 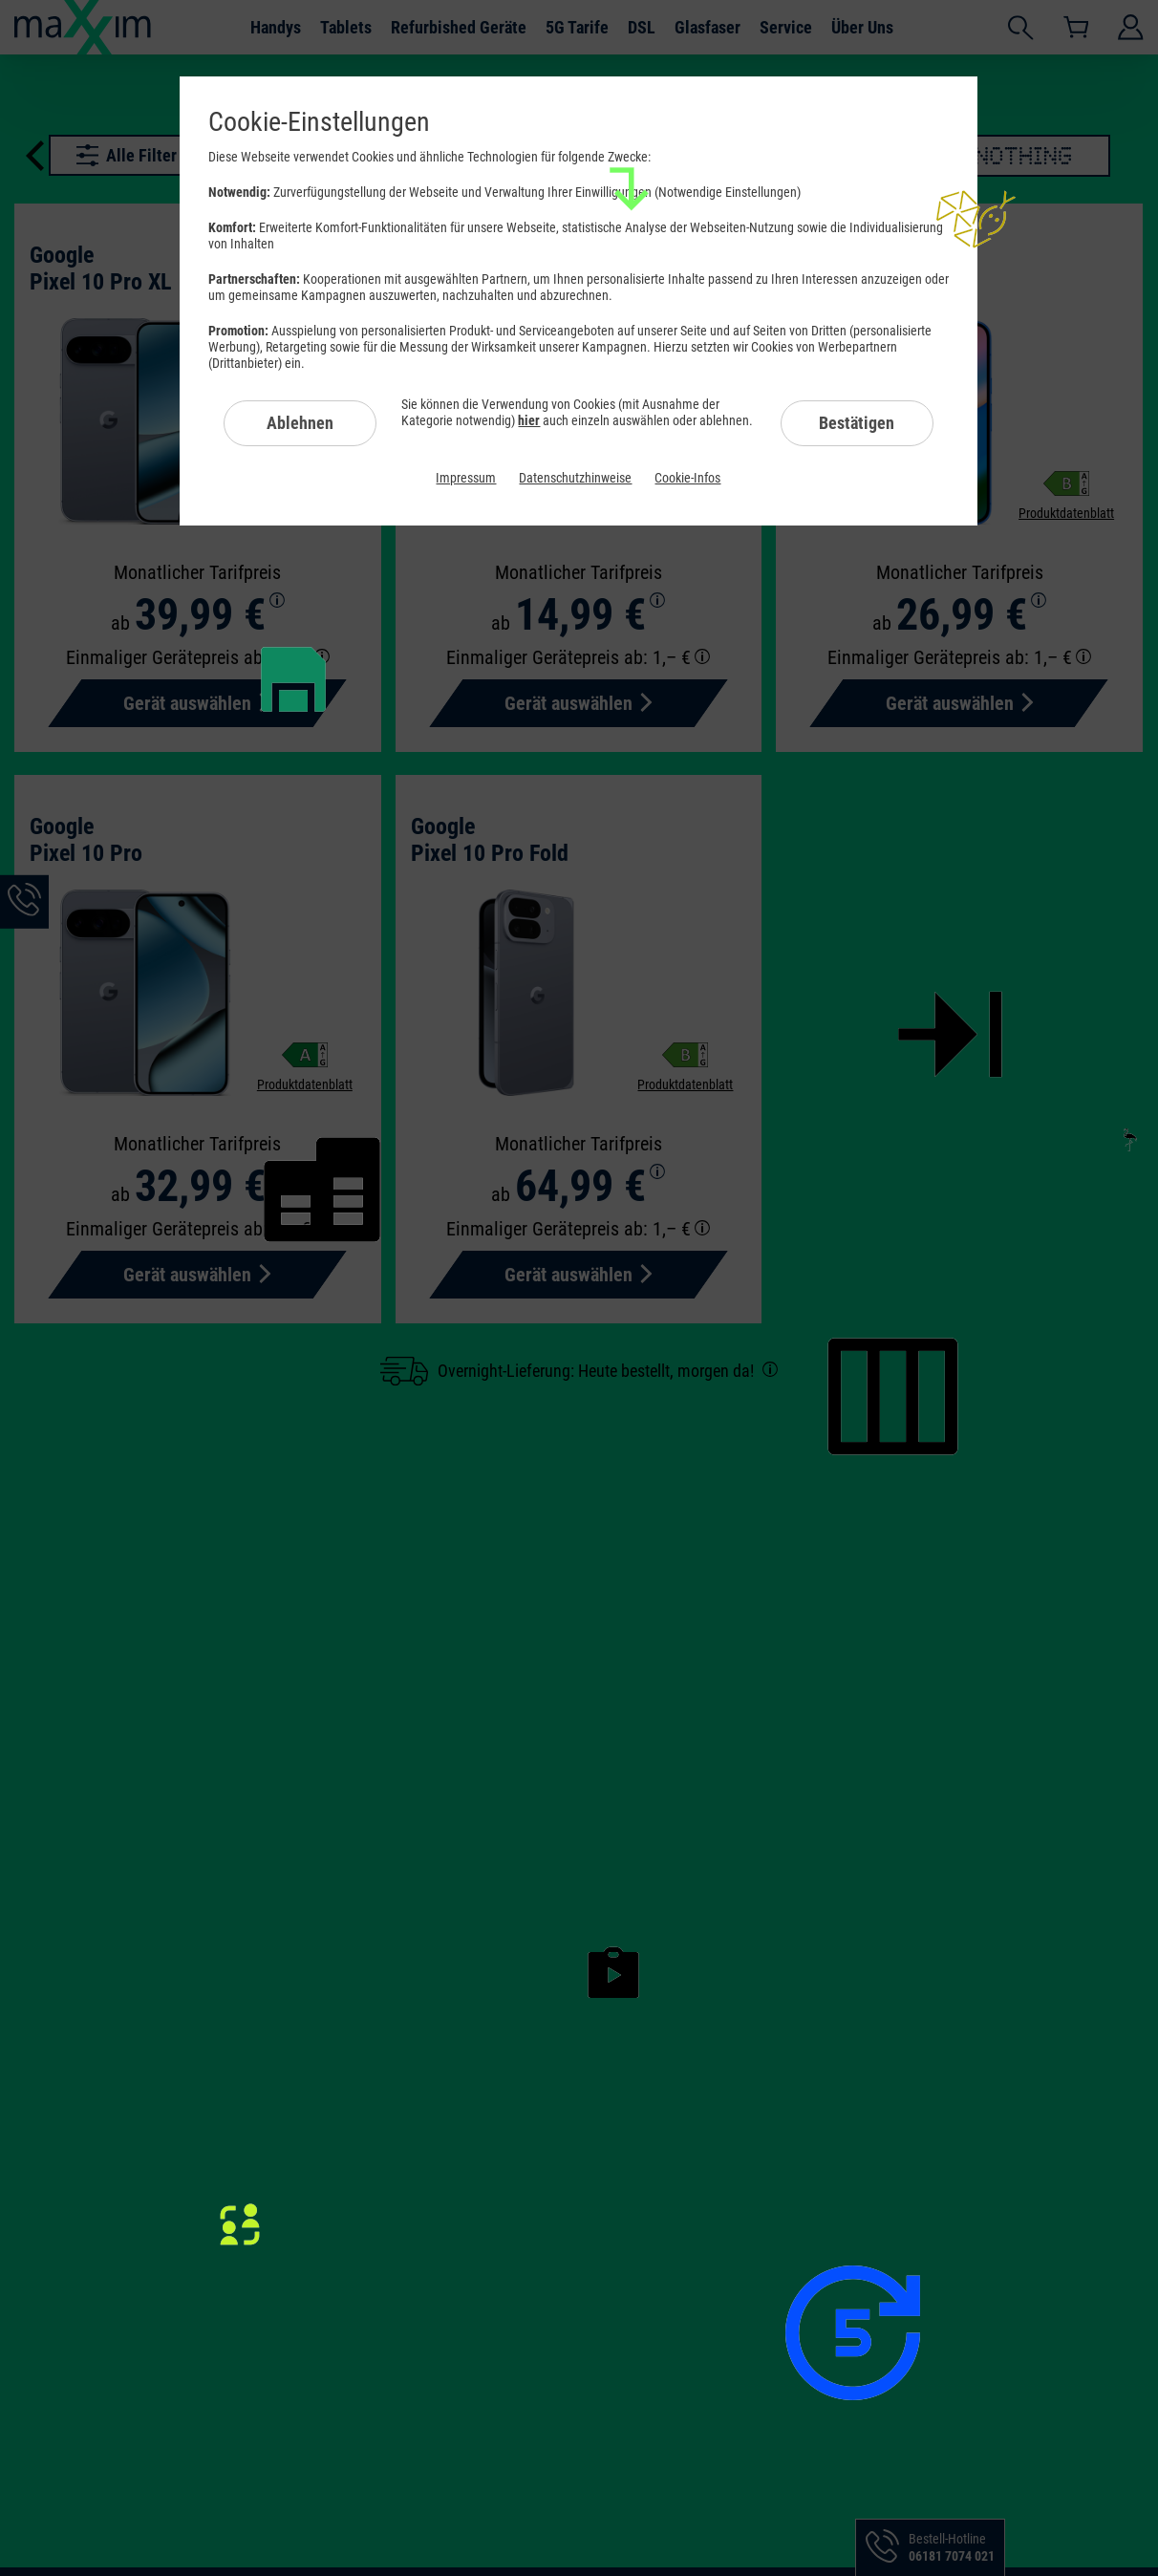 I want to click on indicates a right-then-down navigation path, so click(x=629, y=186).